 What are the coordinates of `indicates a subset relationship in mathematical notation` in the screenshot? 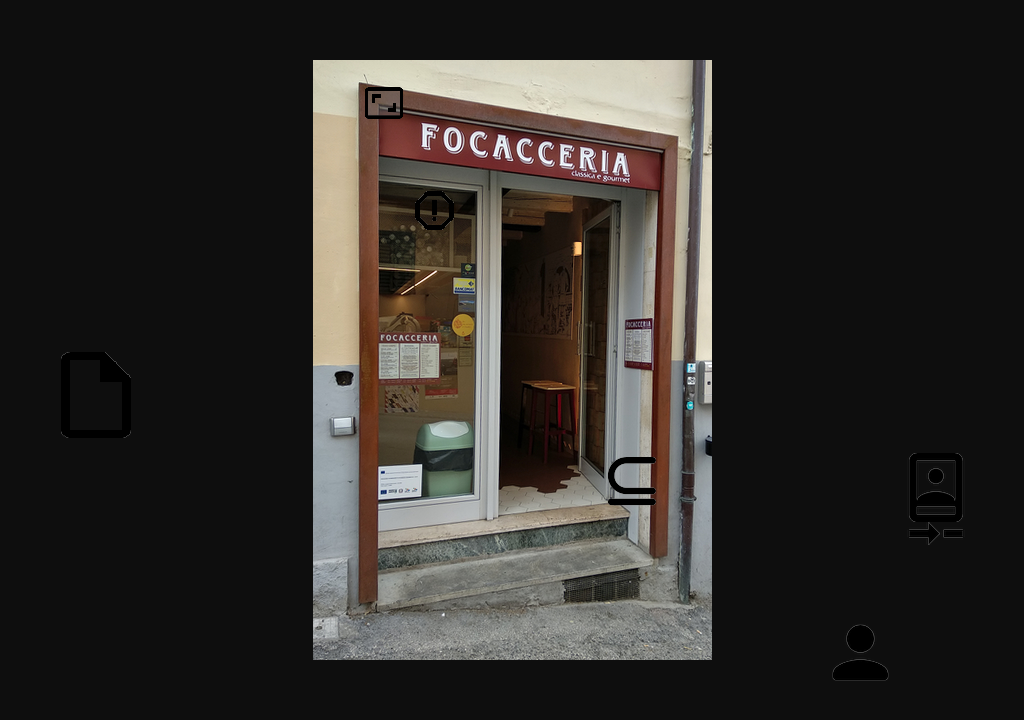 It's located at (633, 480).